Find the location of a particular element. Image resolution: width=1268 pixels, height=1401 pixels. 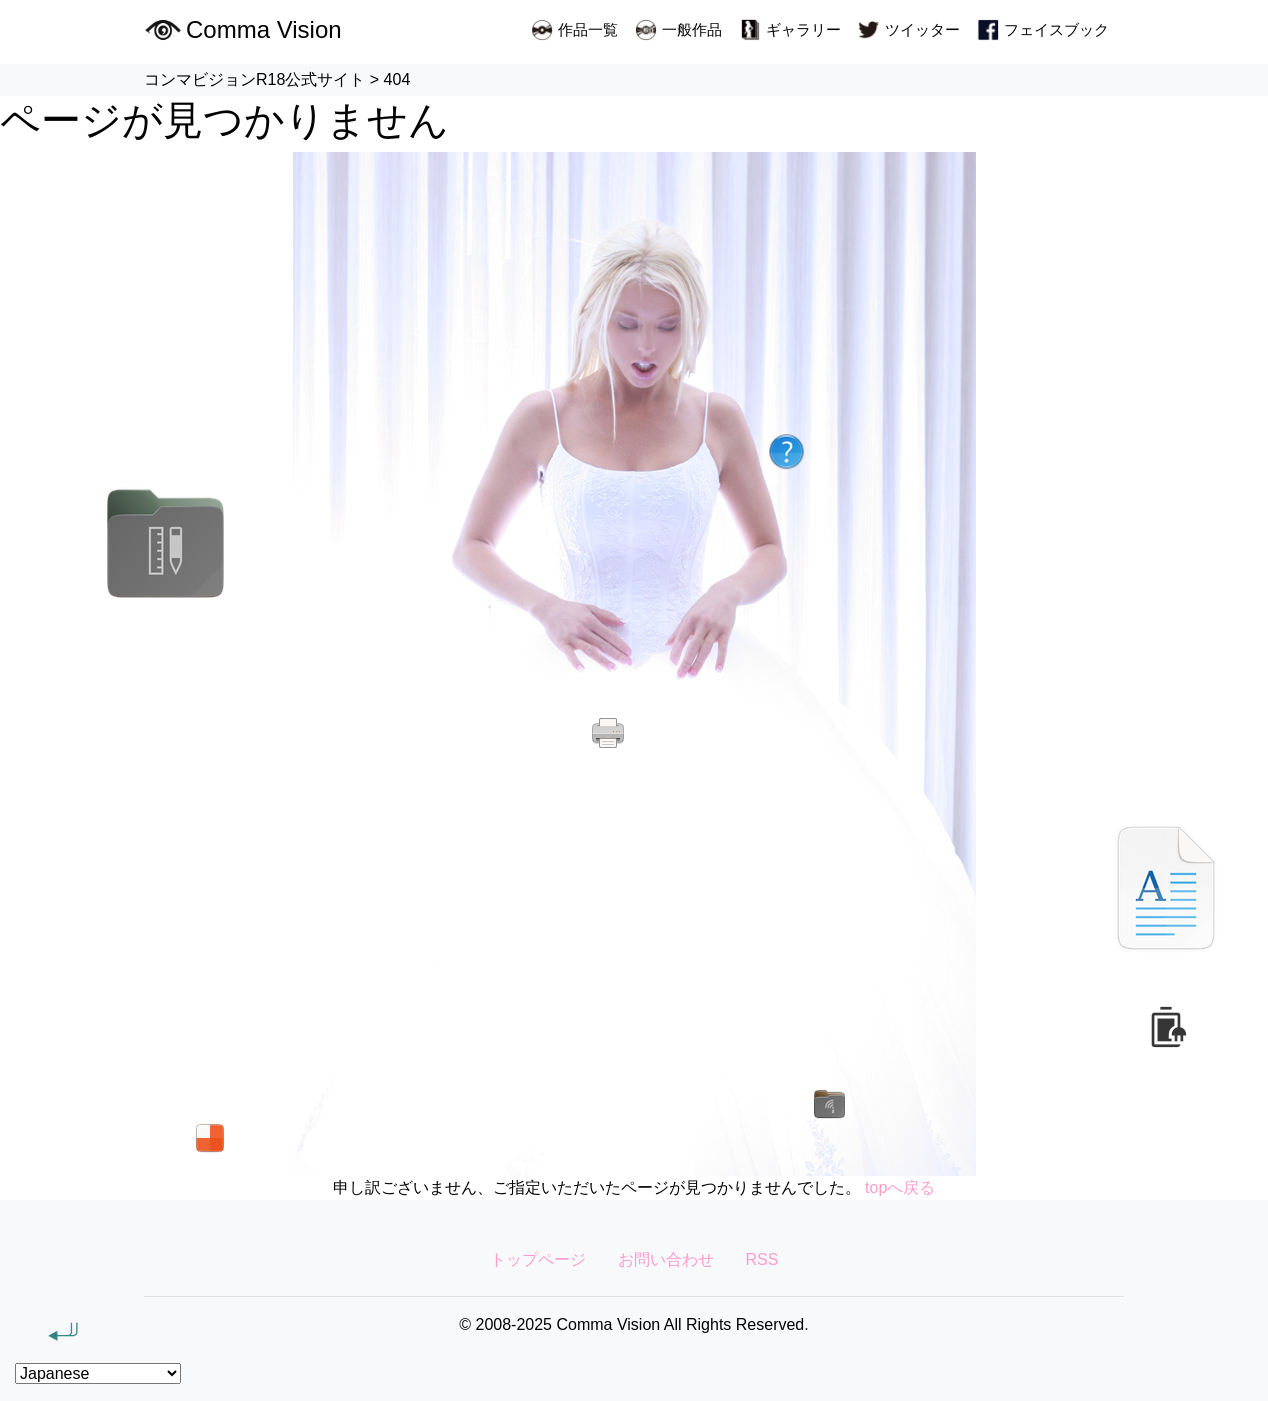

open a word processing document is located at coordinates (1166, 888).